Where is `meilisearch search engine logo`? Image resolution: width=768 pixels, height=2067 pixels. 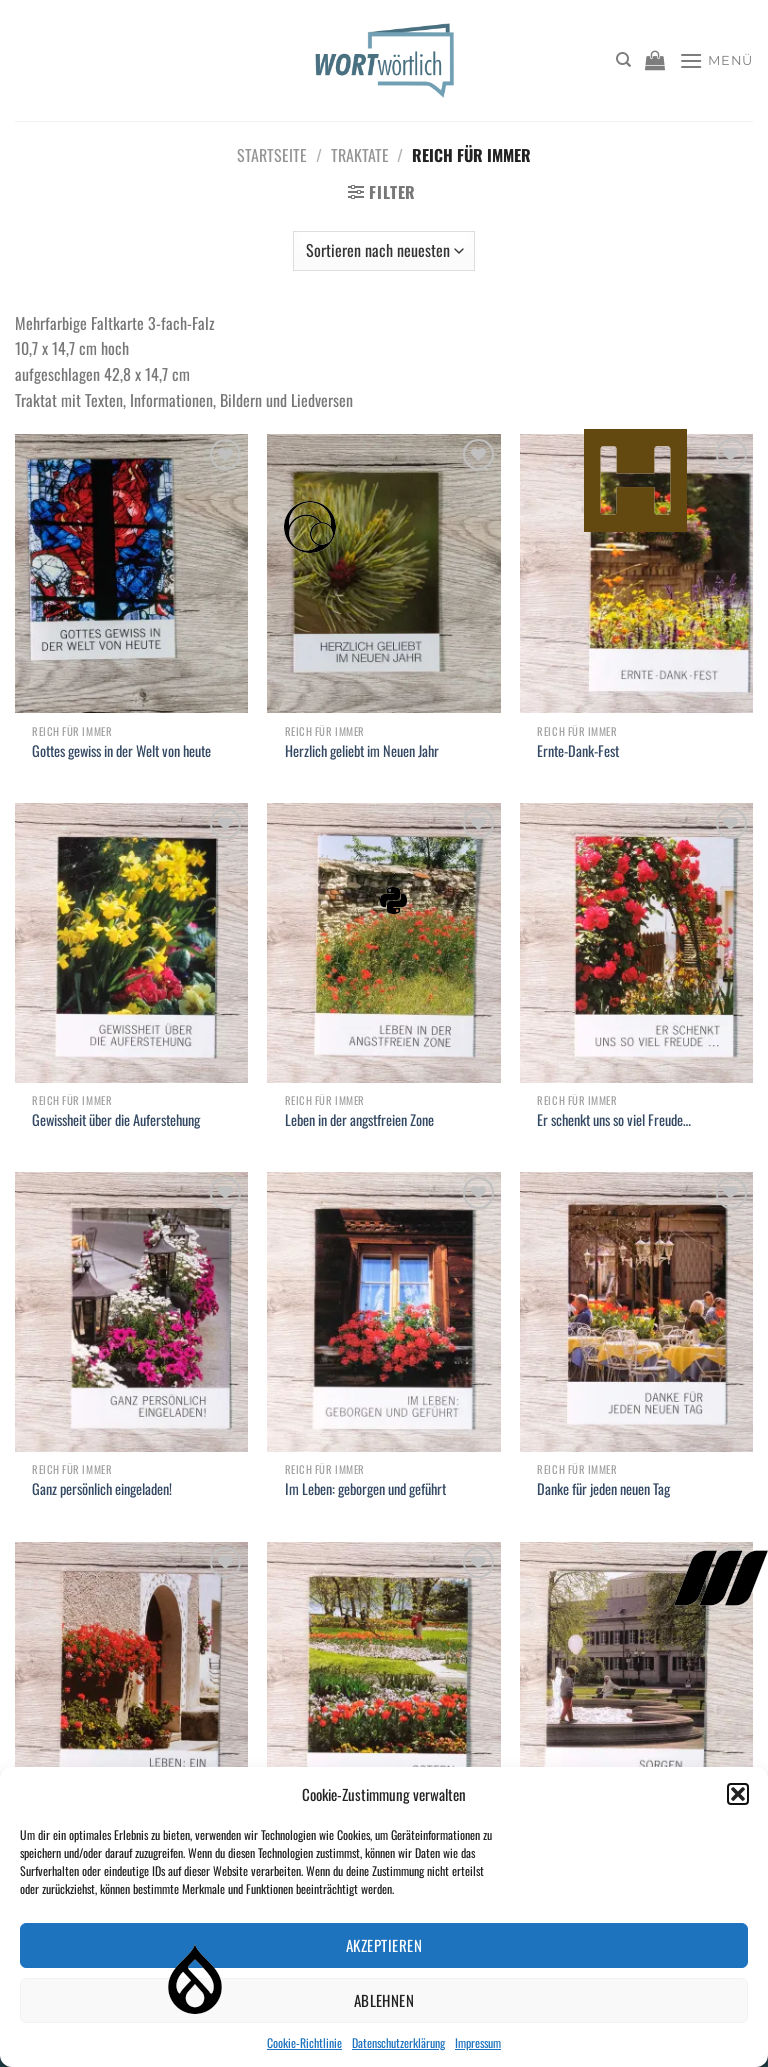 meilisearch search engine logo is located at coordinates (721, 1578).